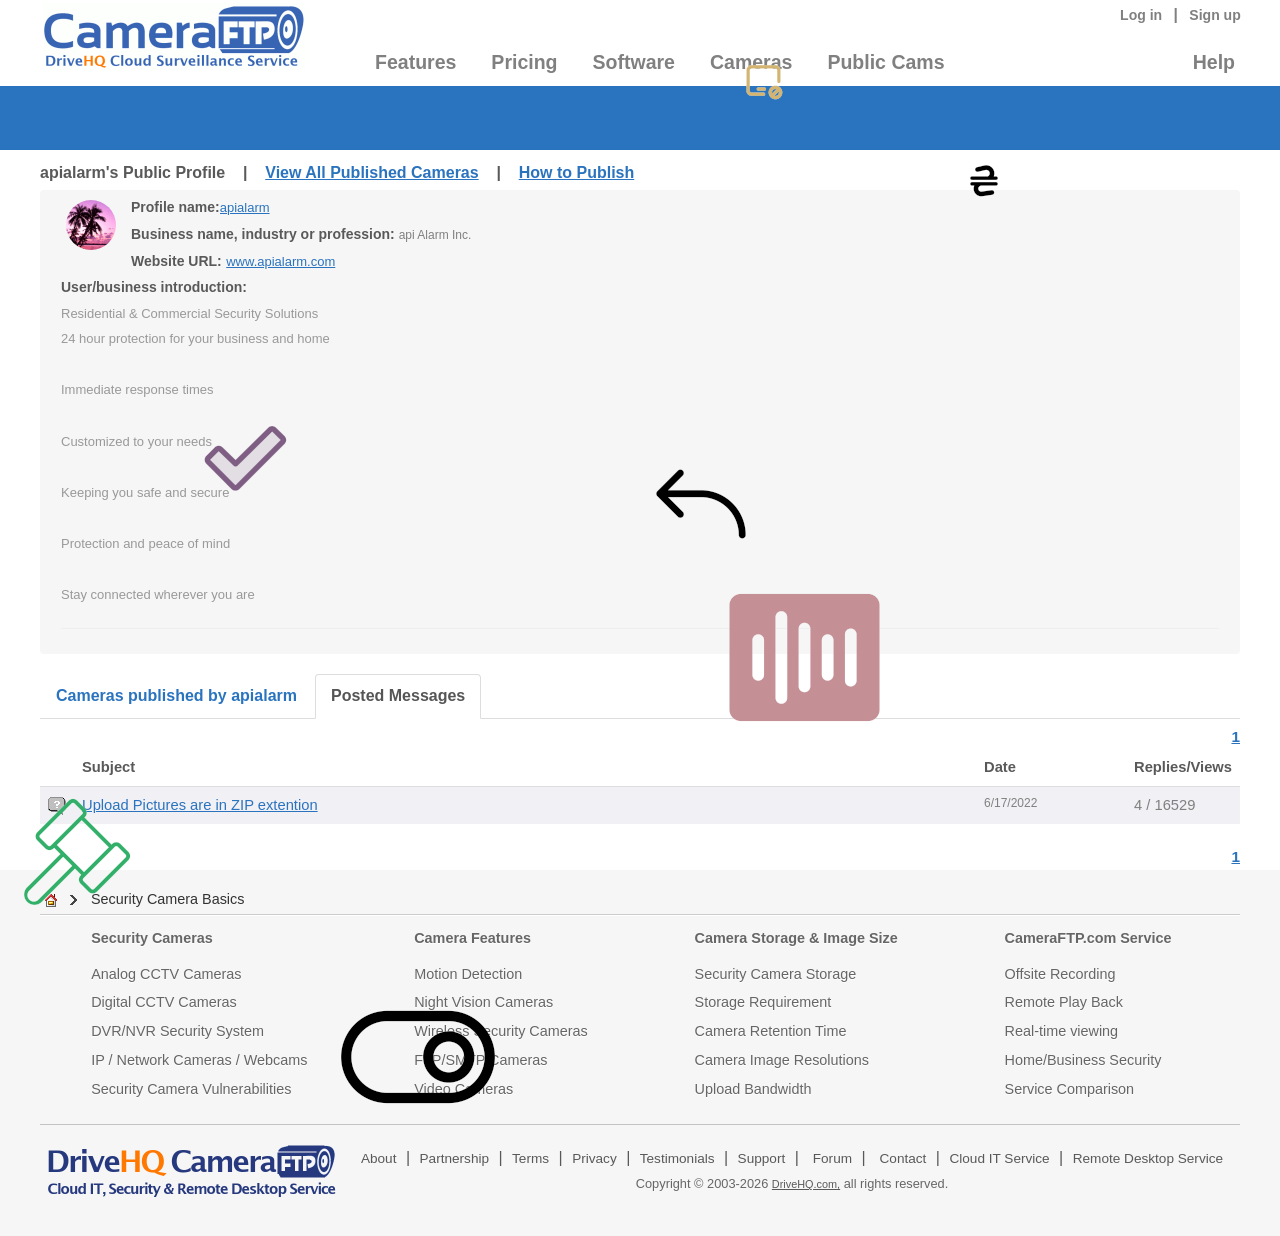  I want to click on access audio or sound settings, so click(804, 657).